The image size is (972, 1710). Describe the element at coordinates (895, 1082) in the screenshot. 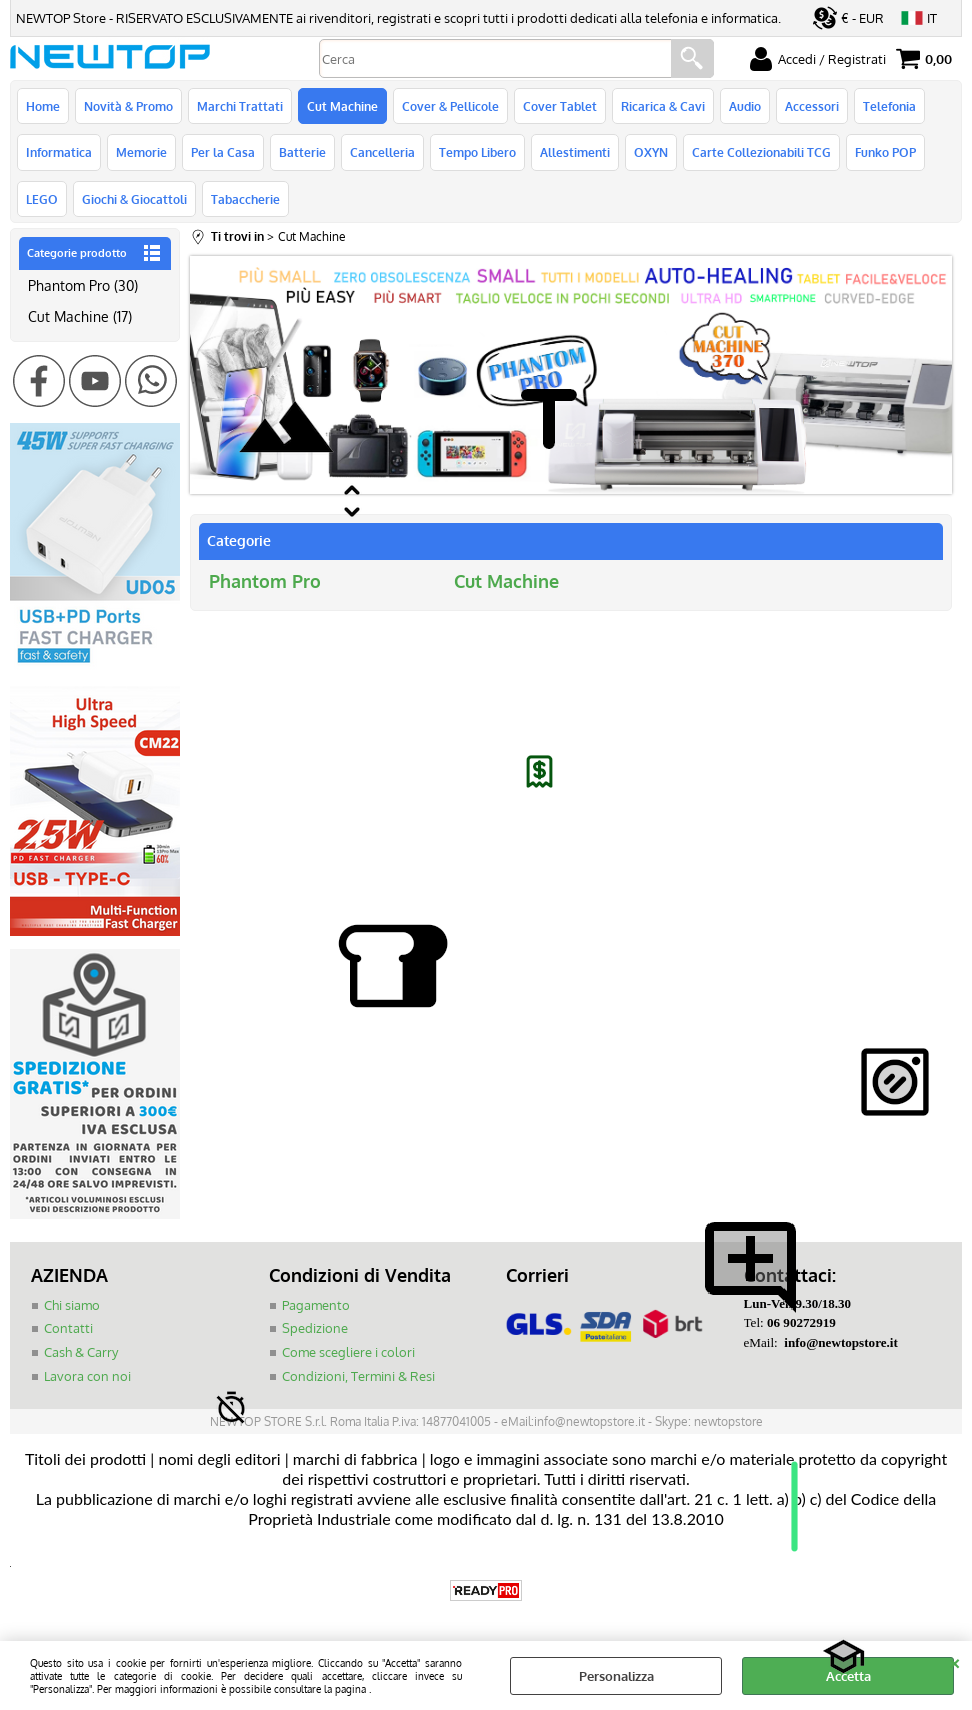

I see `access laundry or appliance settings` at that location.